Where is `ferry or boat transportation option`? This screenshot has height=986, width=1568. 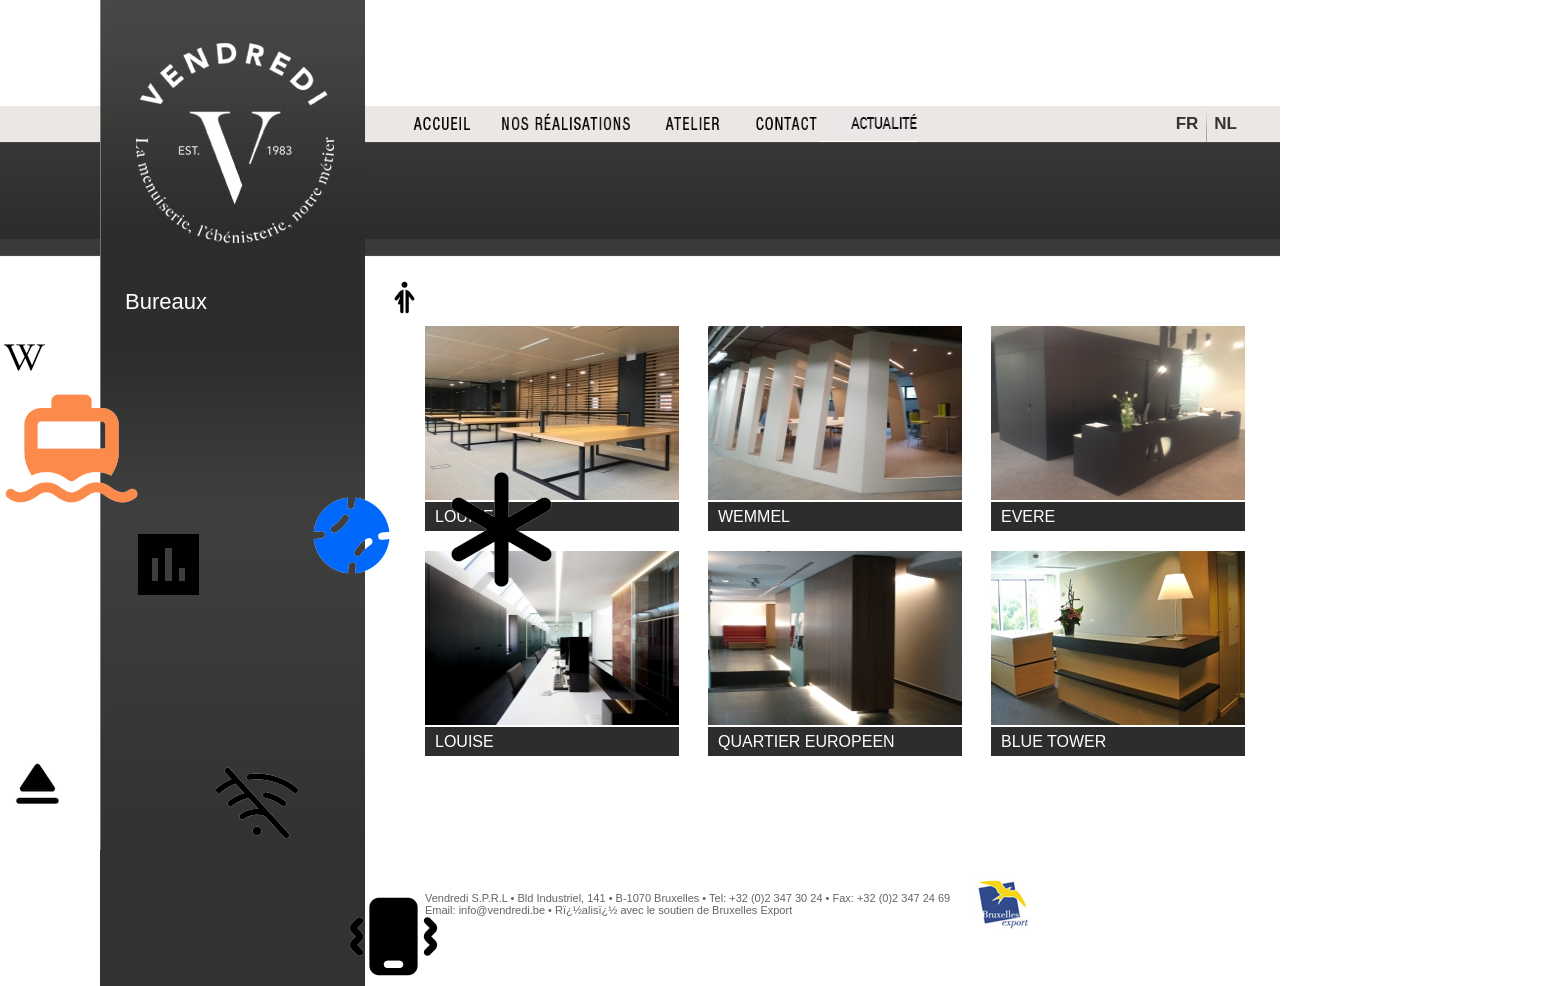 ferry or boat transportation option is located at coordinates (71, 448).